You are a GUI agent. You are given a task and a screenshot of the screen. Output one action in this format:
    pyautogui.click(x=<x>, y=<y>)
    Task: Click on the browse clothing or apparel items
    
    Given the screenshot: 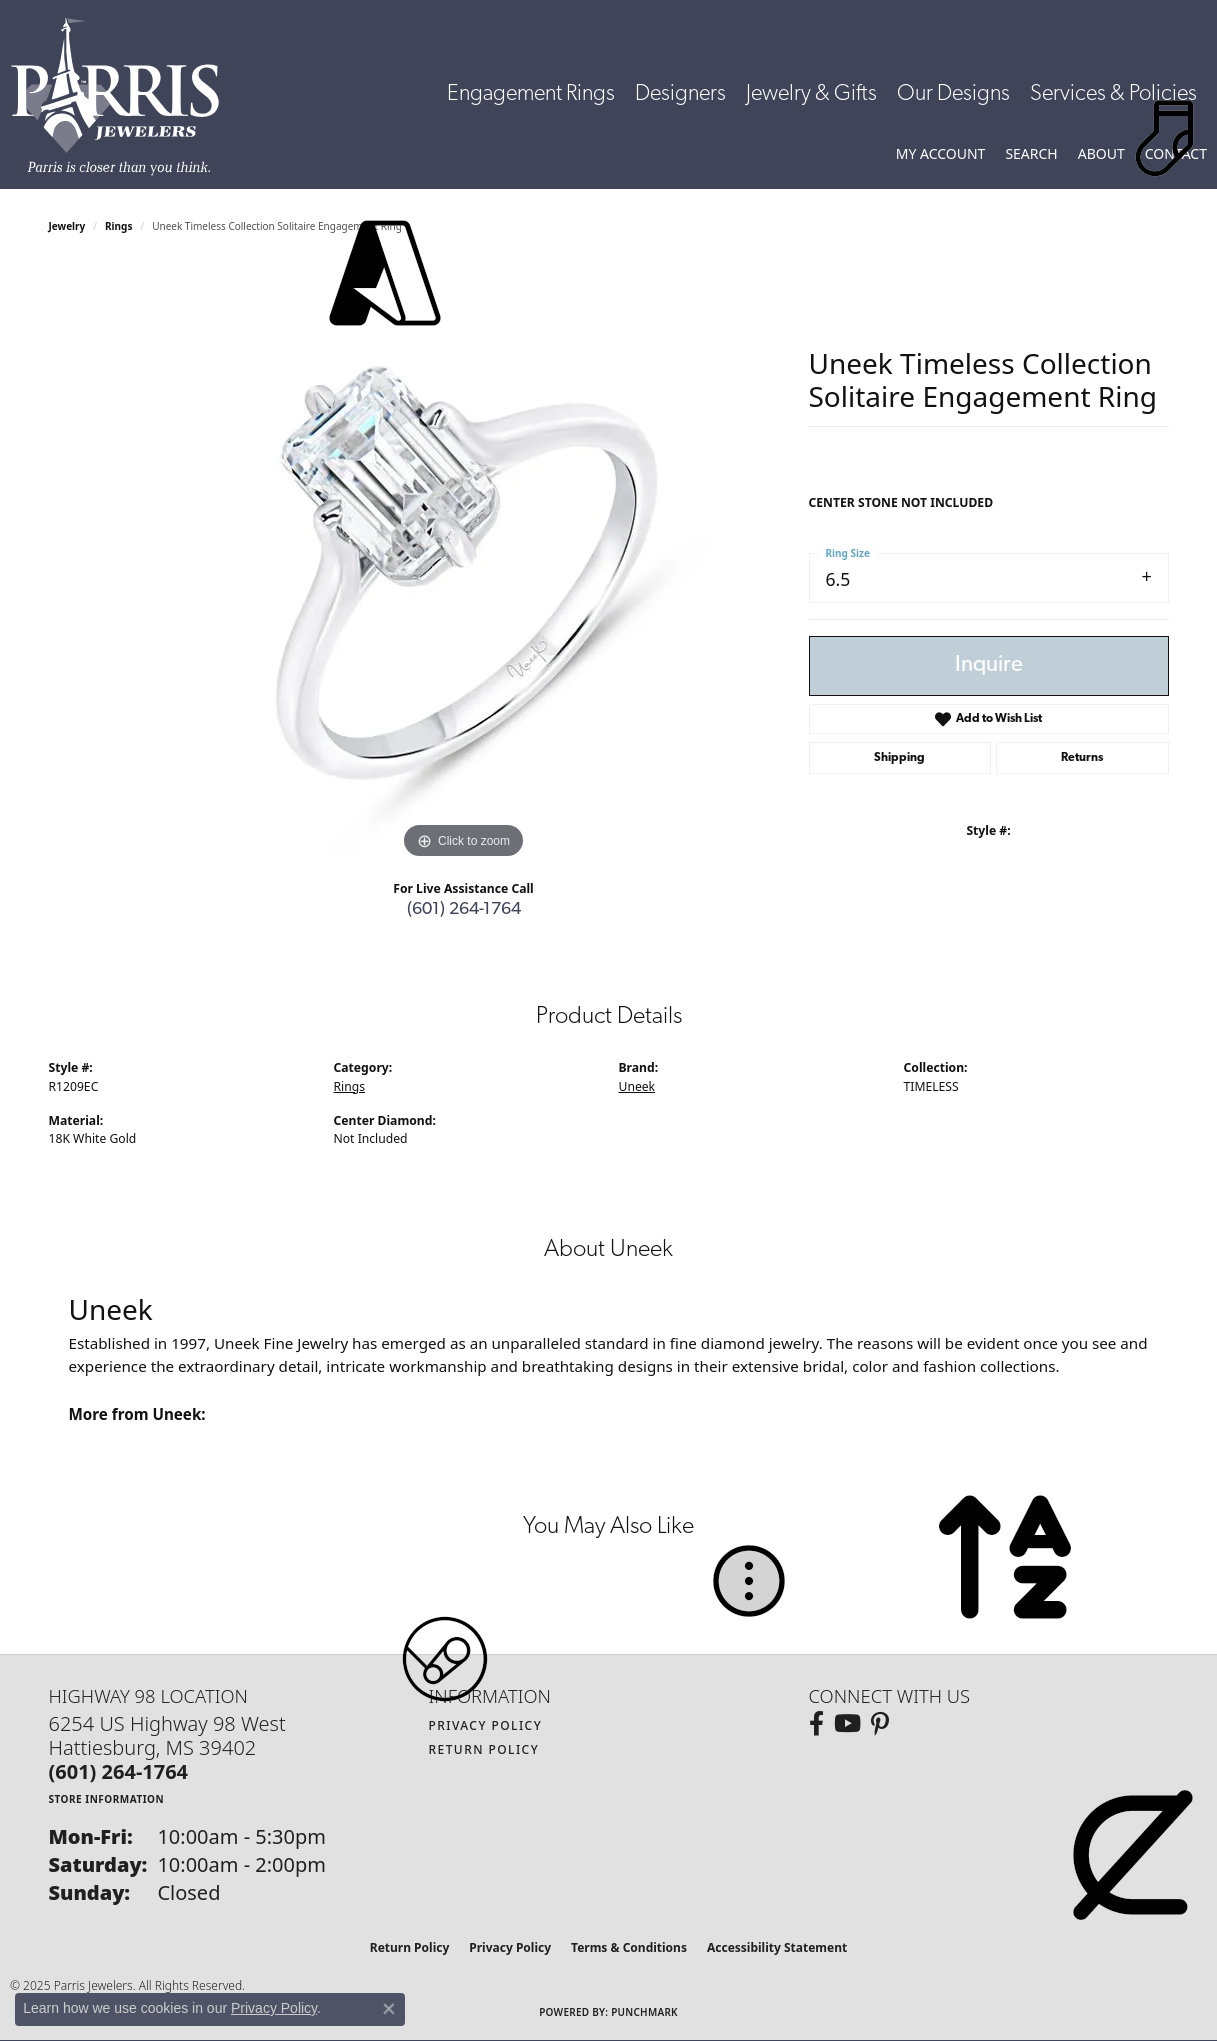 What is the action you would take?
    pyautogui.click(x=1167, y=137)
    